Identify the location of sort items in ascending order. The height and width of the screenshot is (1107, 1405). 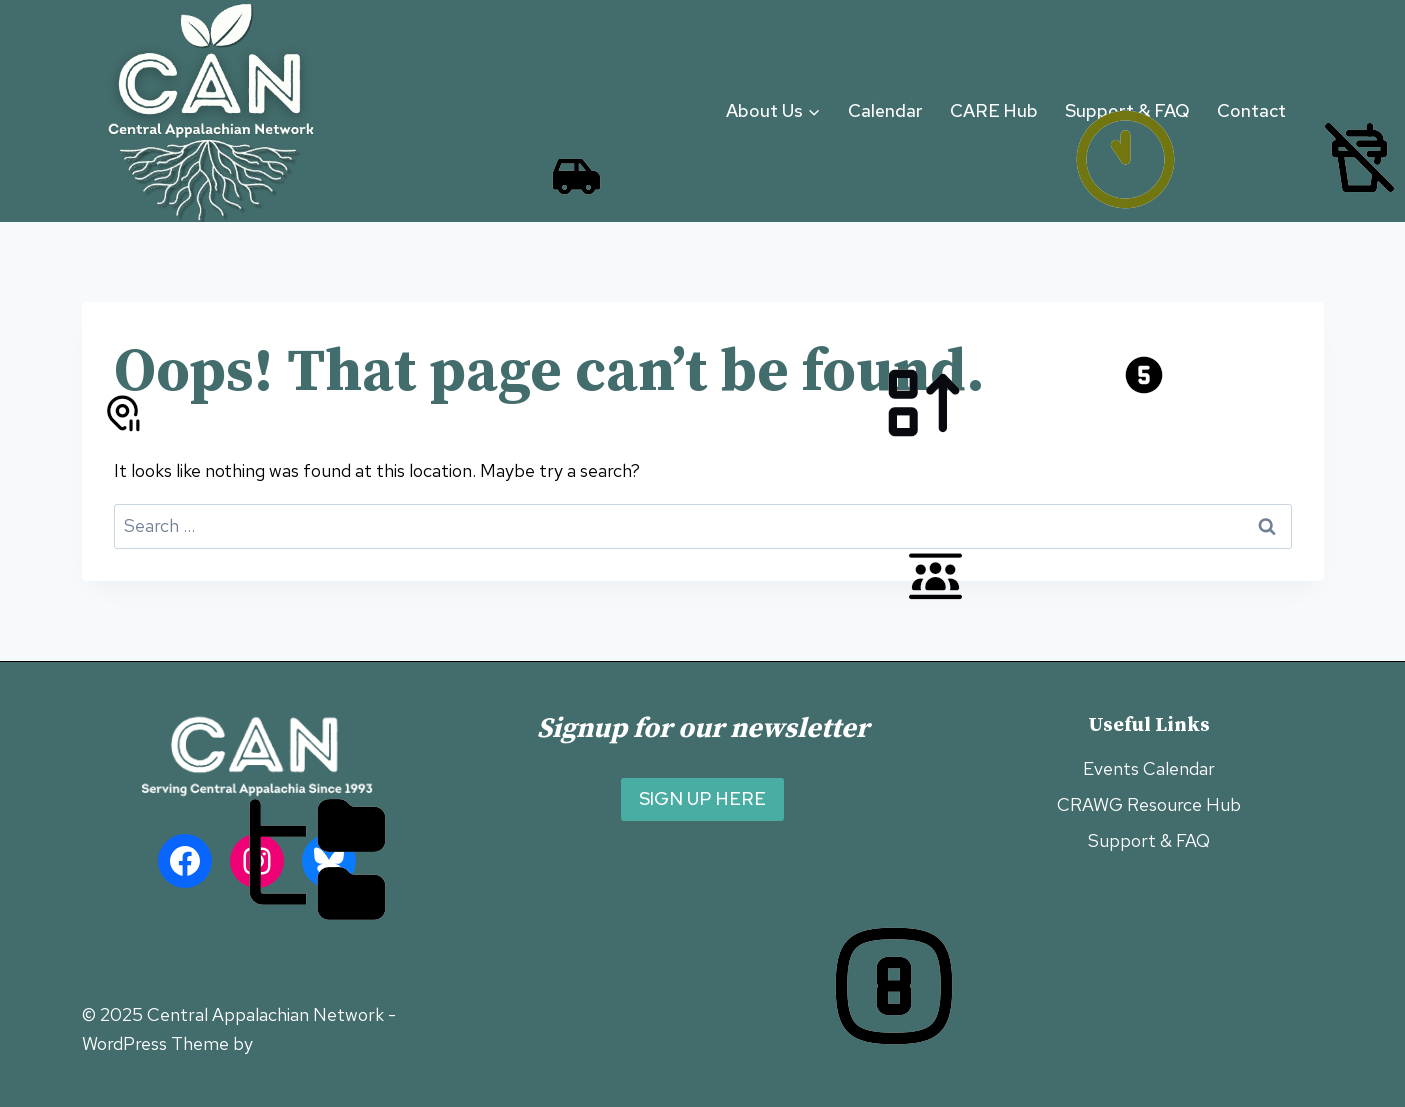
(922, 403).